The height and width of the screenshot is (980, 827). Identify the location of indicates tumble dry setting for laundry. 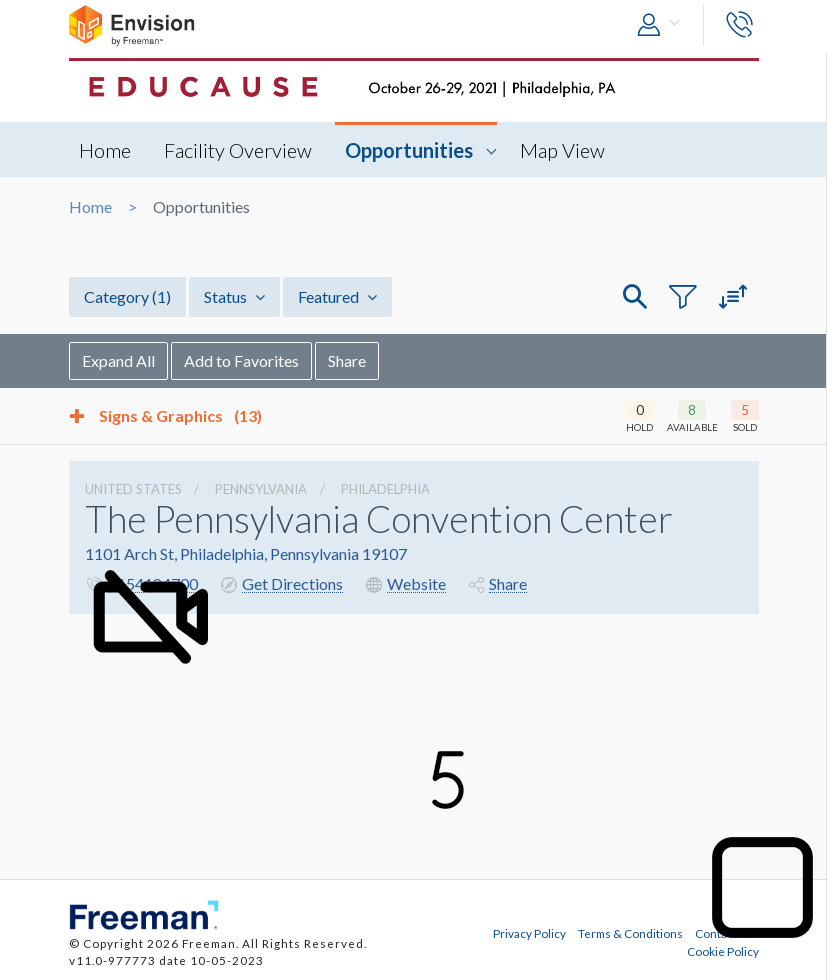
(762, 887).